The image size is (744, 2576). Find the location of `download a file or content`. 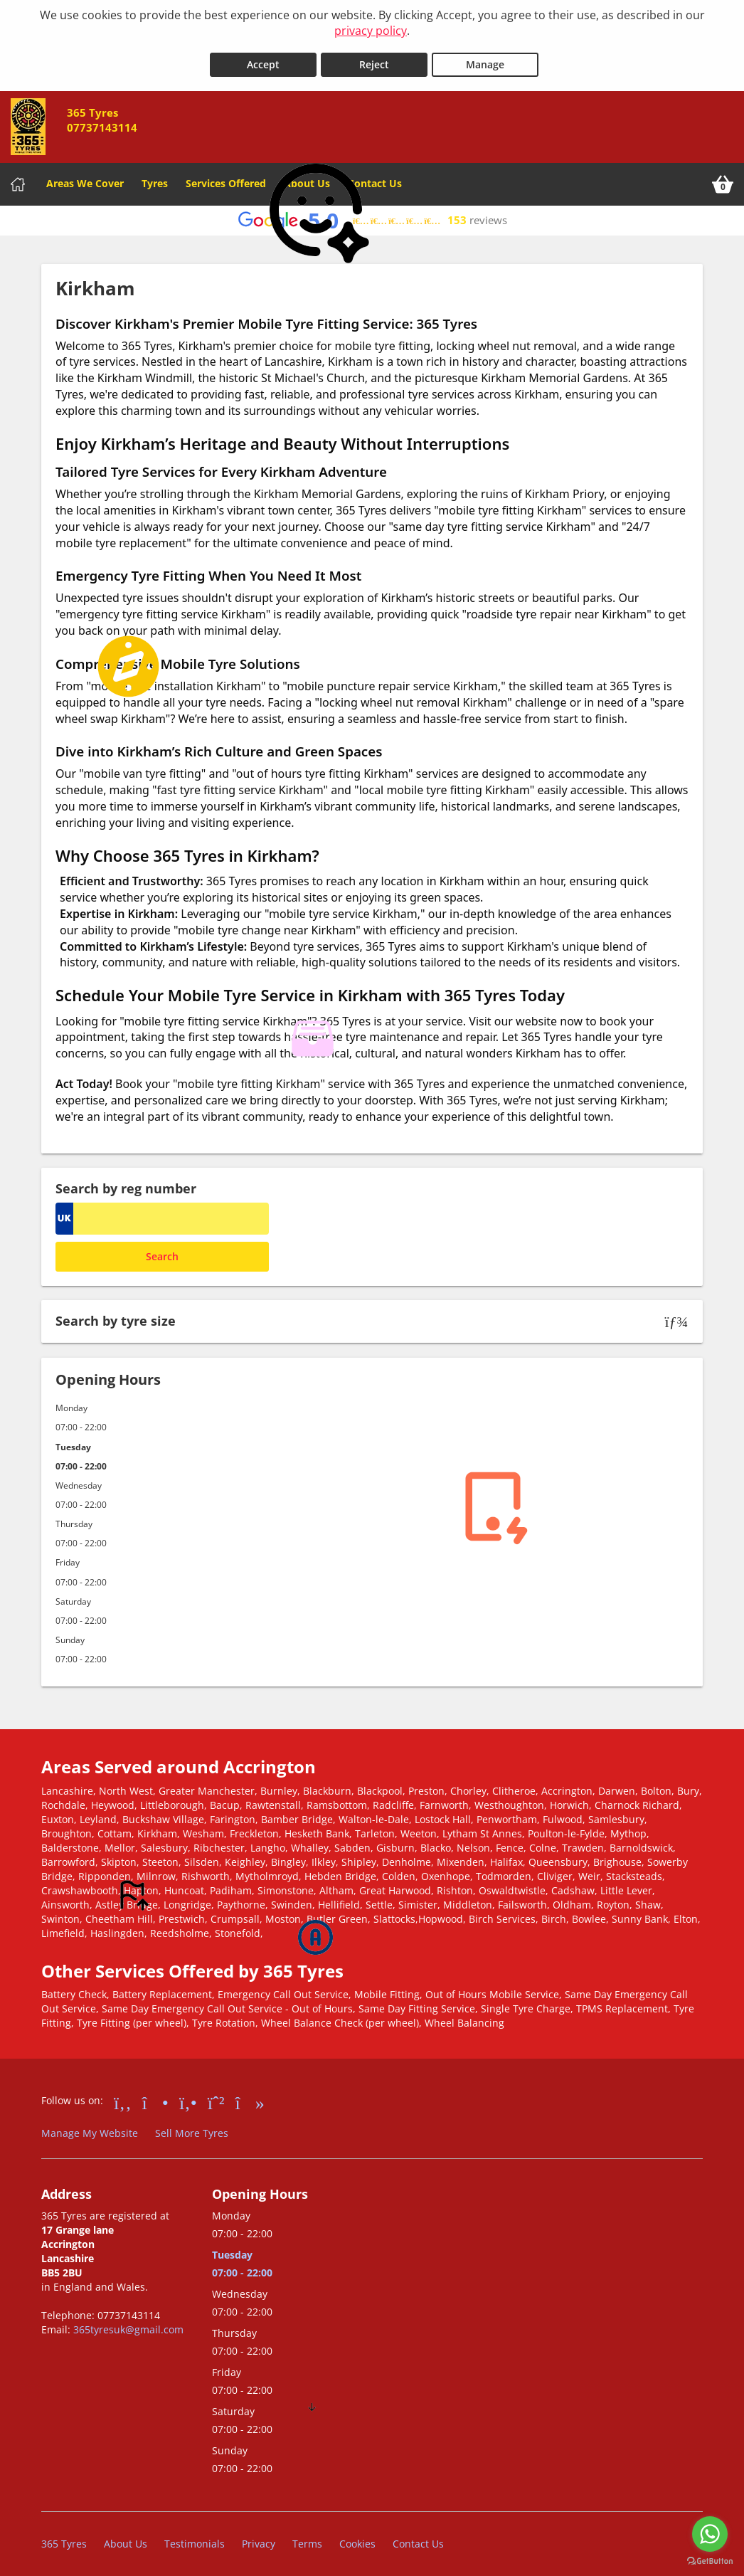

download a file or content is located at coordinates (312, 2407).